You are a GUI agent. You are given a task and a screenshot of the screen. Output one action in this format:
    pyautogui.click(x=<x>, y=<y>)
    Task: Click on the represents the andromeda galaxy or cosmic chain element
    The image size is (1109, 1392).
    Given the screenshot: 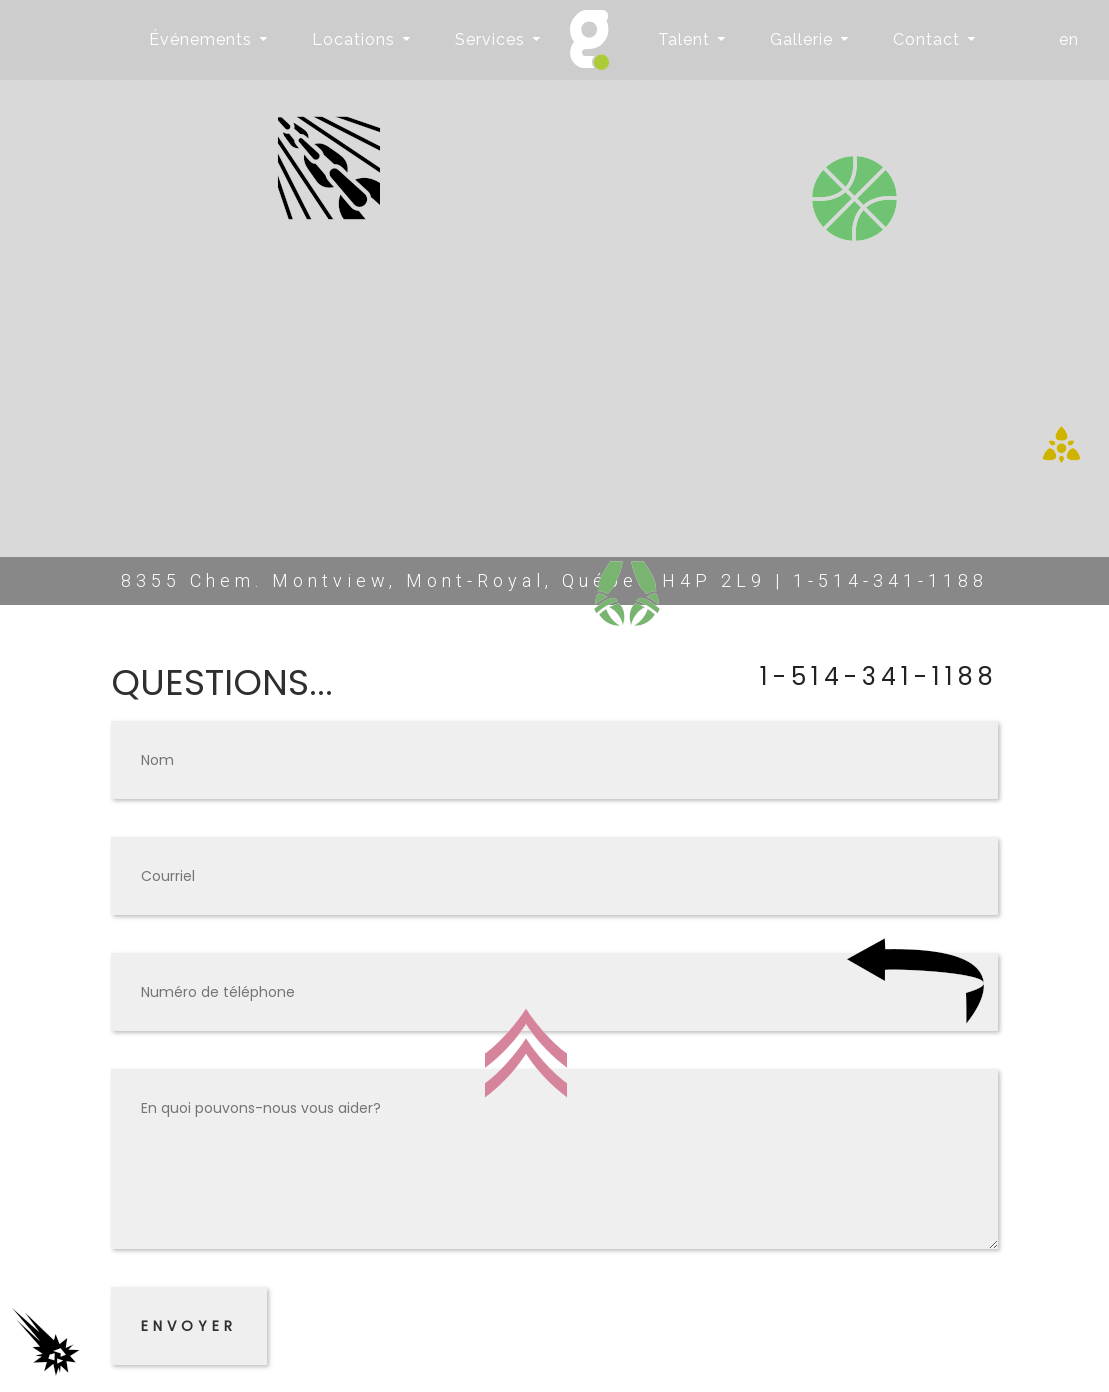 What is the action you would take?
    pyautogui.click(x=329, y=168)
    